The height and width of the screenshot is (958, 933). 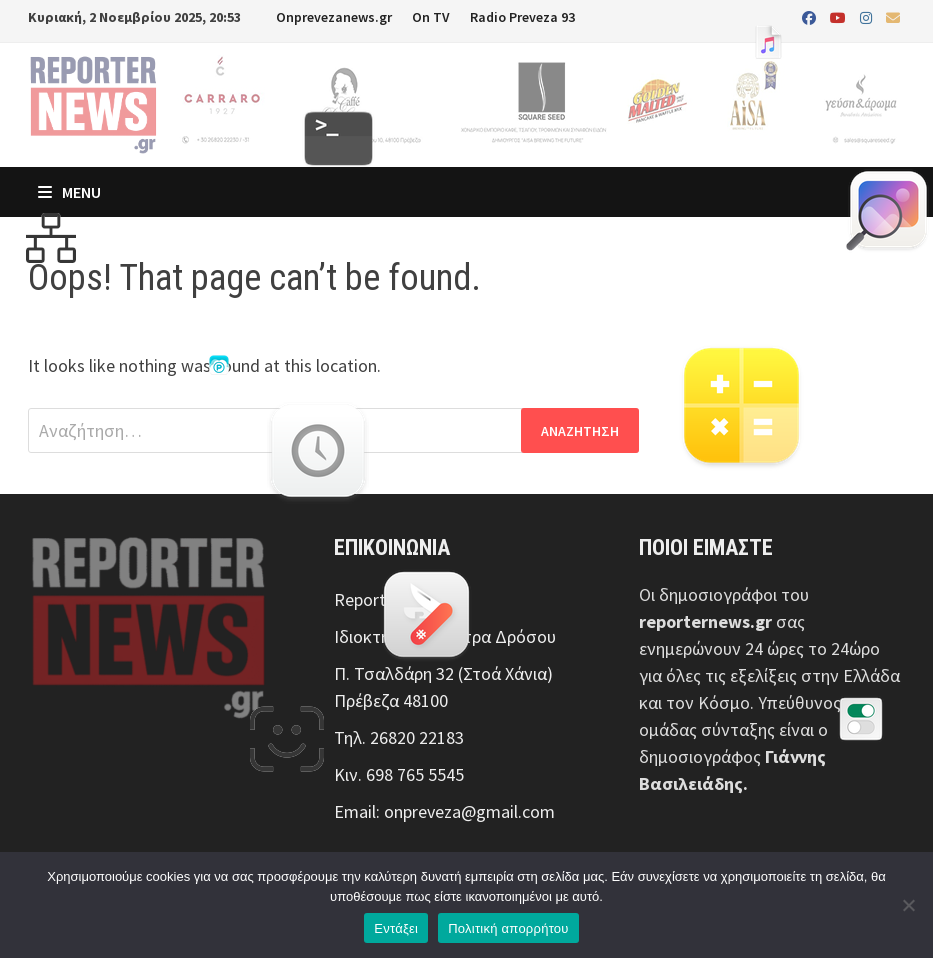 I want to click on open pCloud cloud storage app, so click(x=219, y=365).